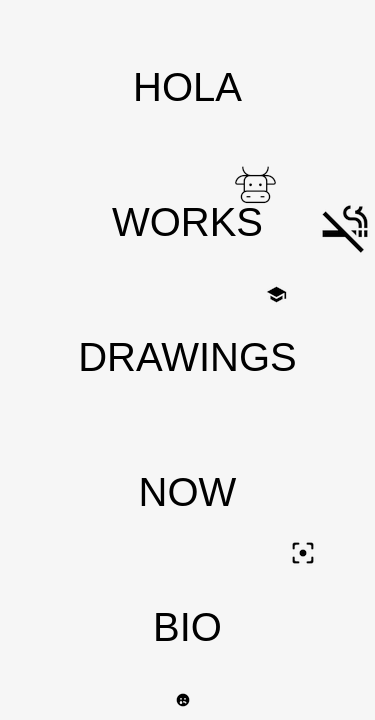  What do you see at coordinates (276, 294) in the screenshot?
I see `access education or school-related content` at bounding box center [276, 294].